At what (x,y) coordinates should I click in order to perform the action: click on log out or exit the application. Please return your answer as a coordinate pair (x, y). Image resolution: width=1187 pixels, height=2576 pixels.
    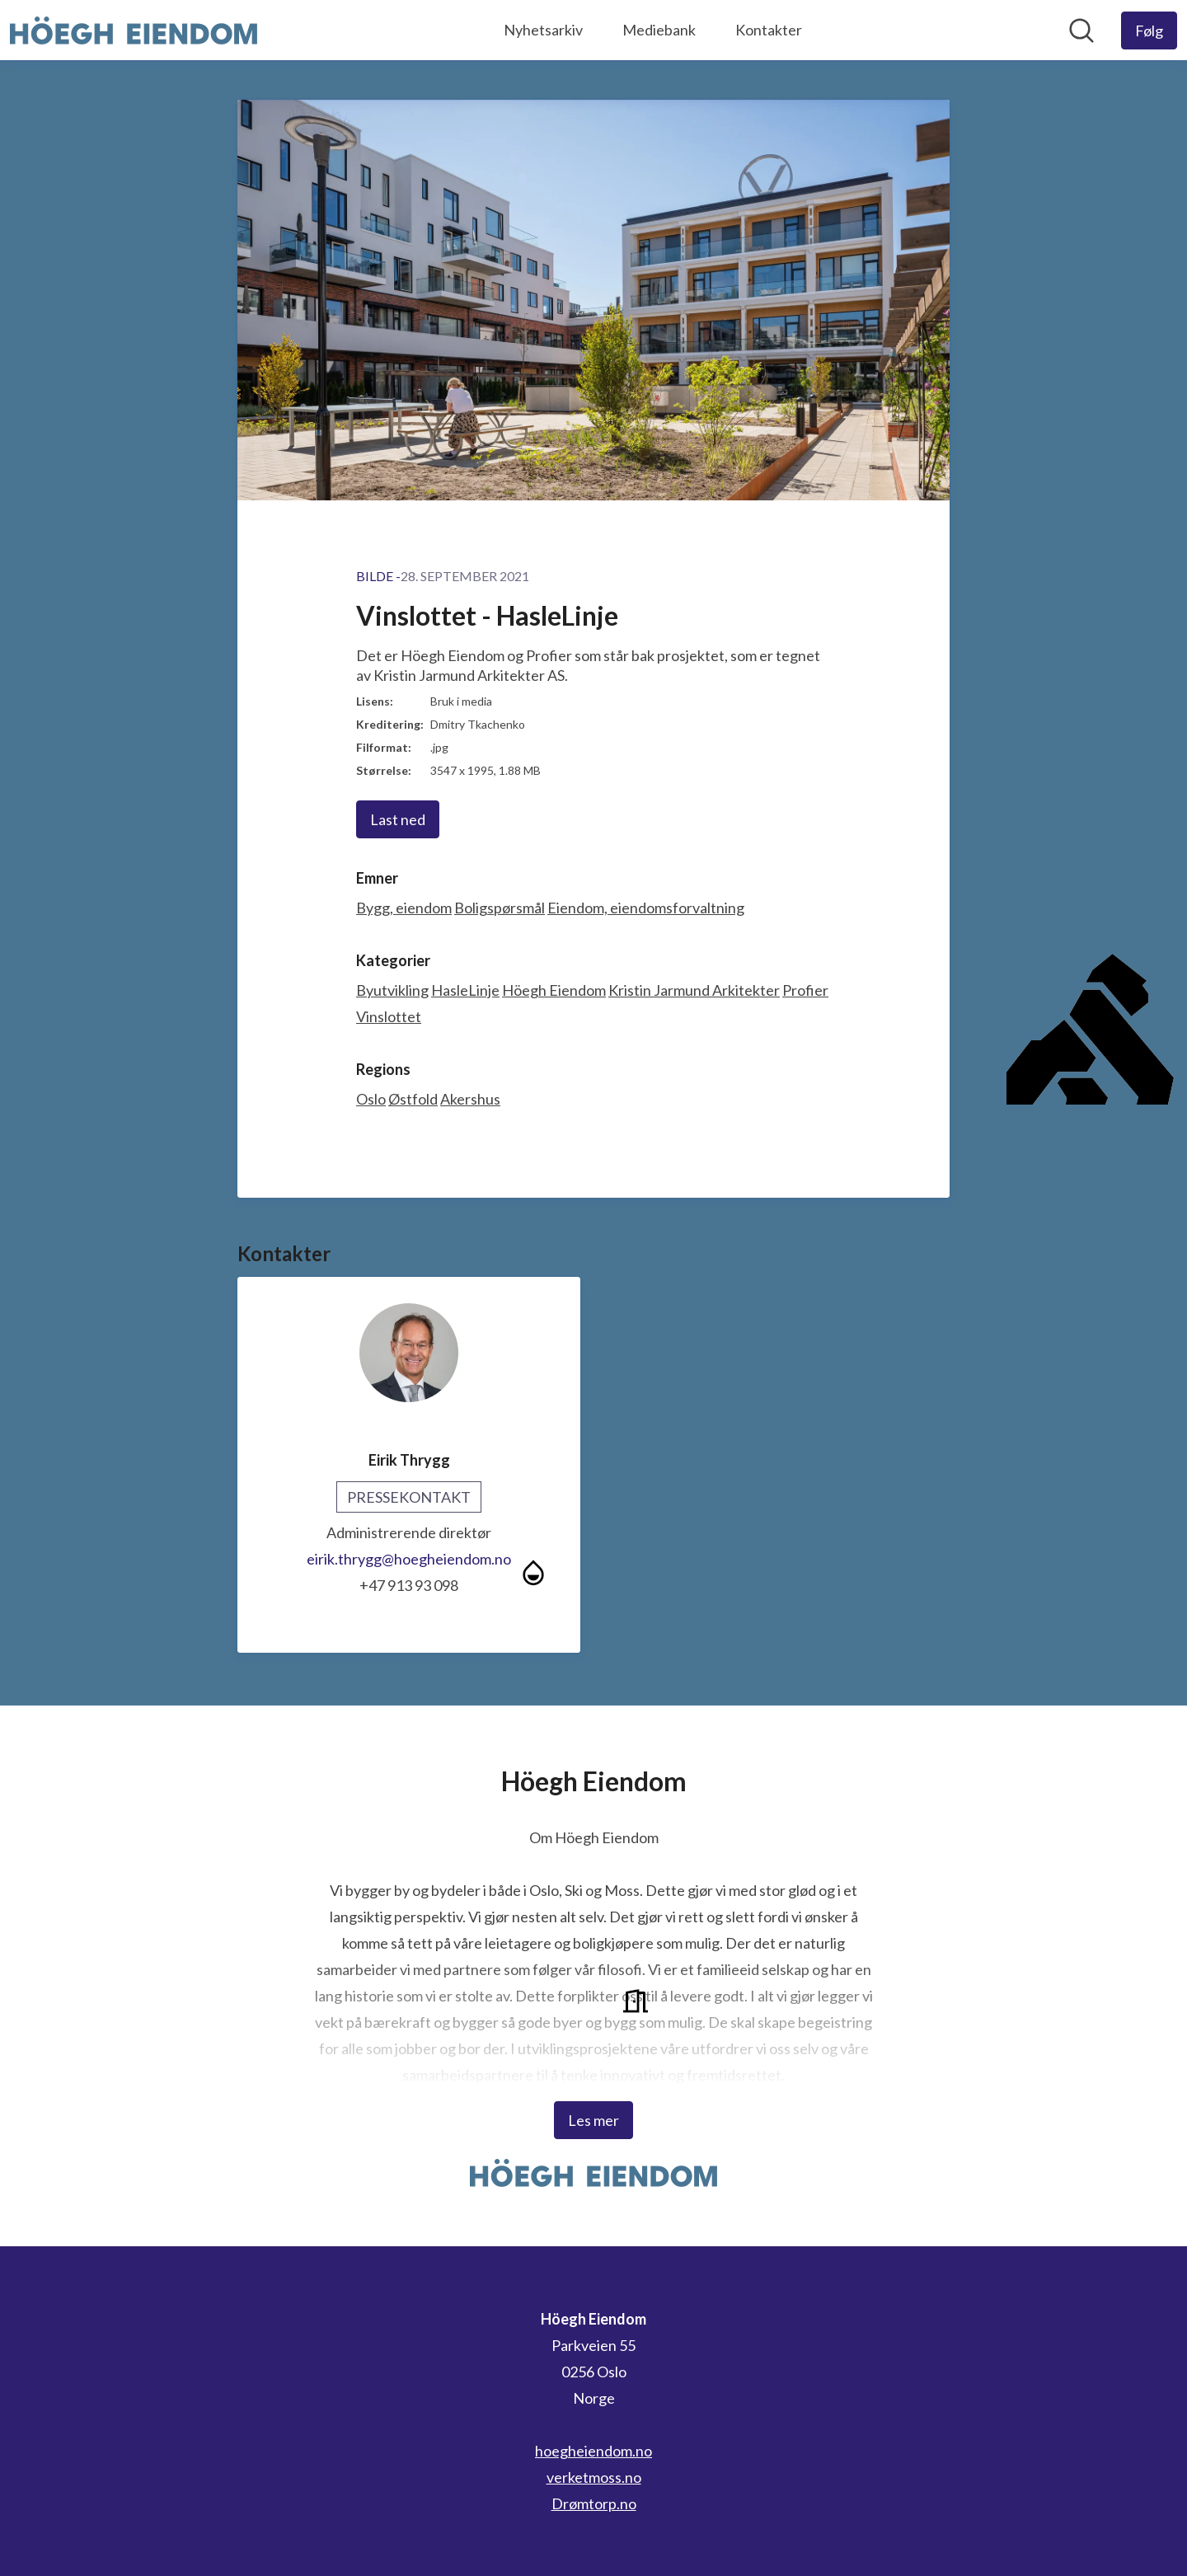
    Looking at the image, I should click on (636, 2001).